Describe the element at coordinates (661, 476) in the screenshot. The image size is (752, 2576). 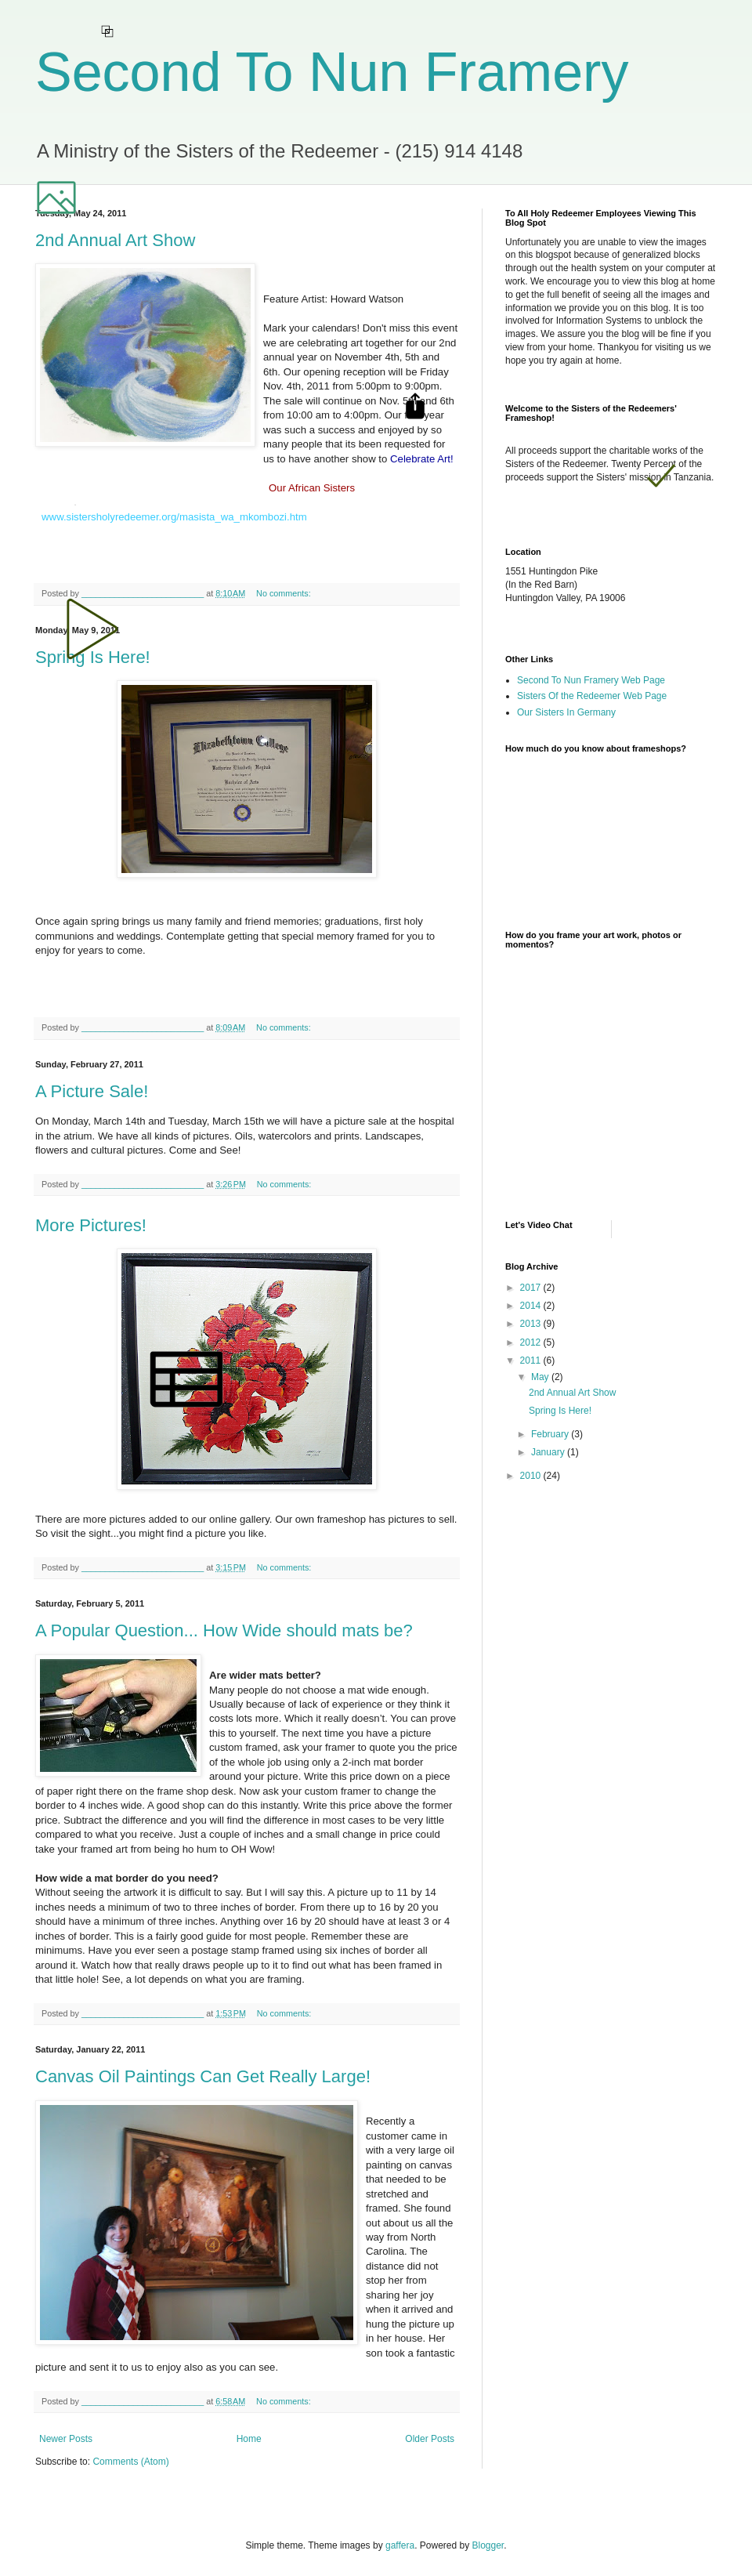
I see `confirm or submit an action` at that location.